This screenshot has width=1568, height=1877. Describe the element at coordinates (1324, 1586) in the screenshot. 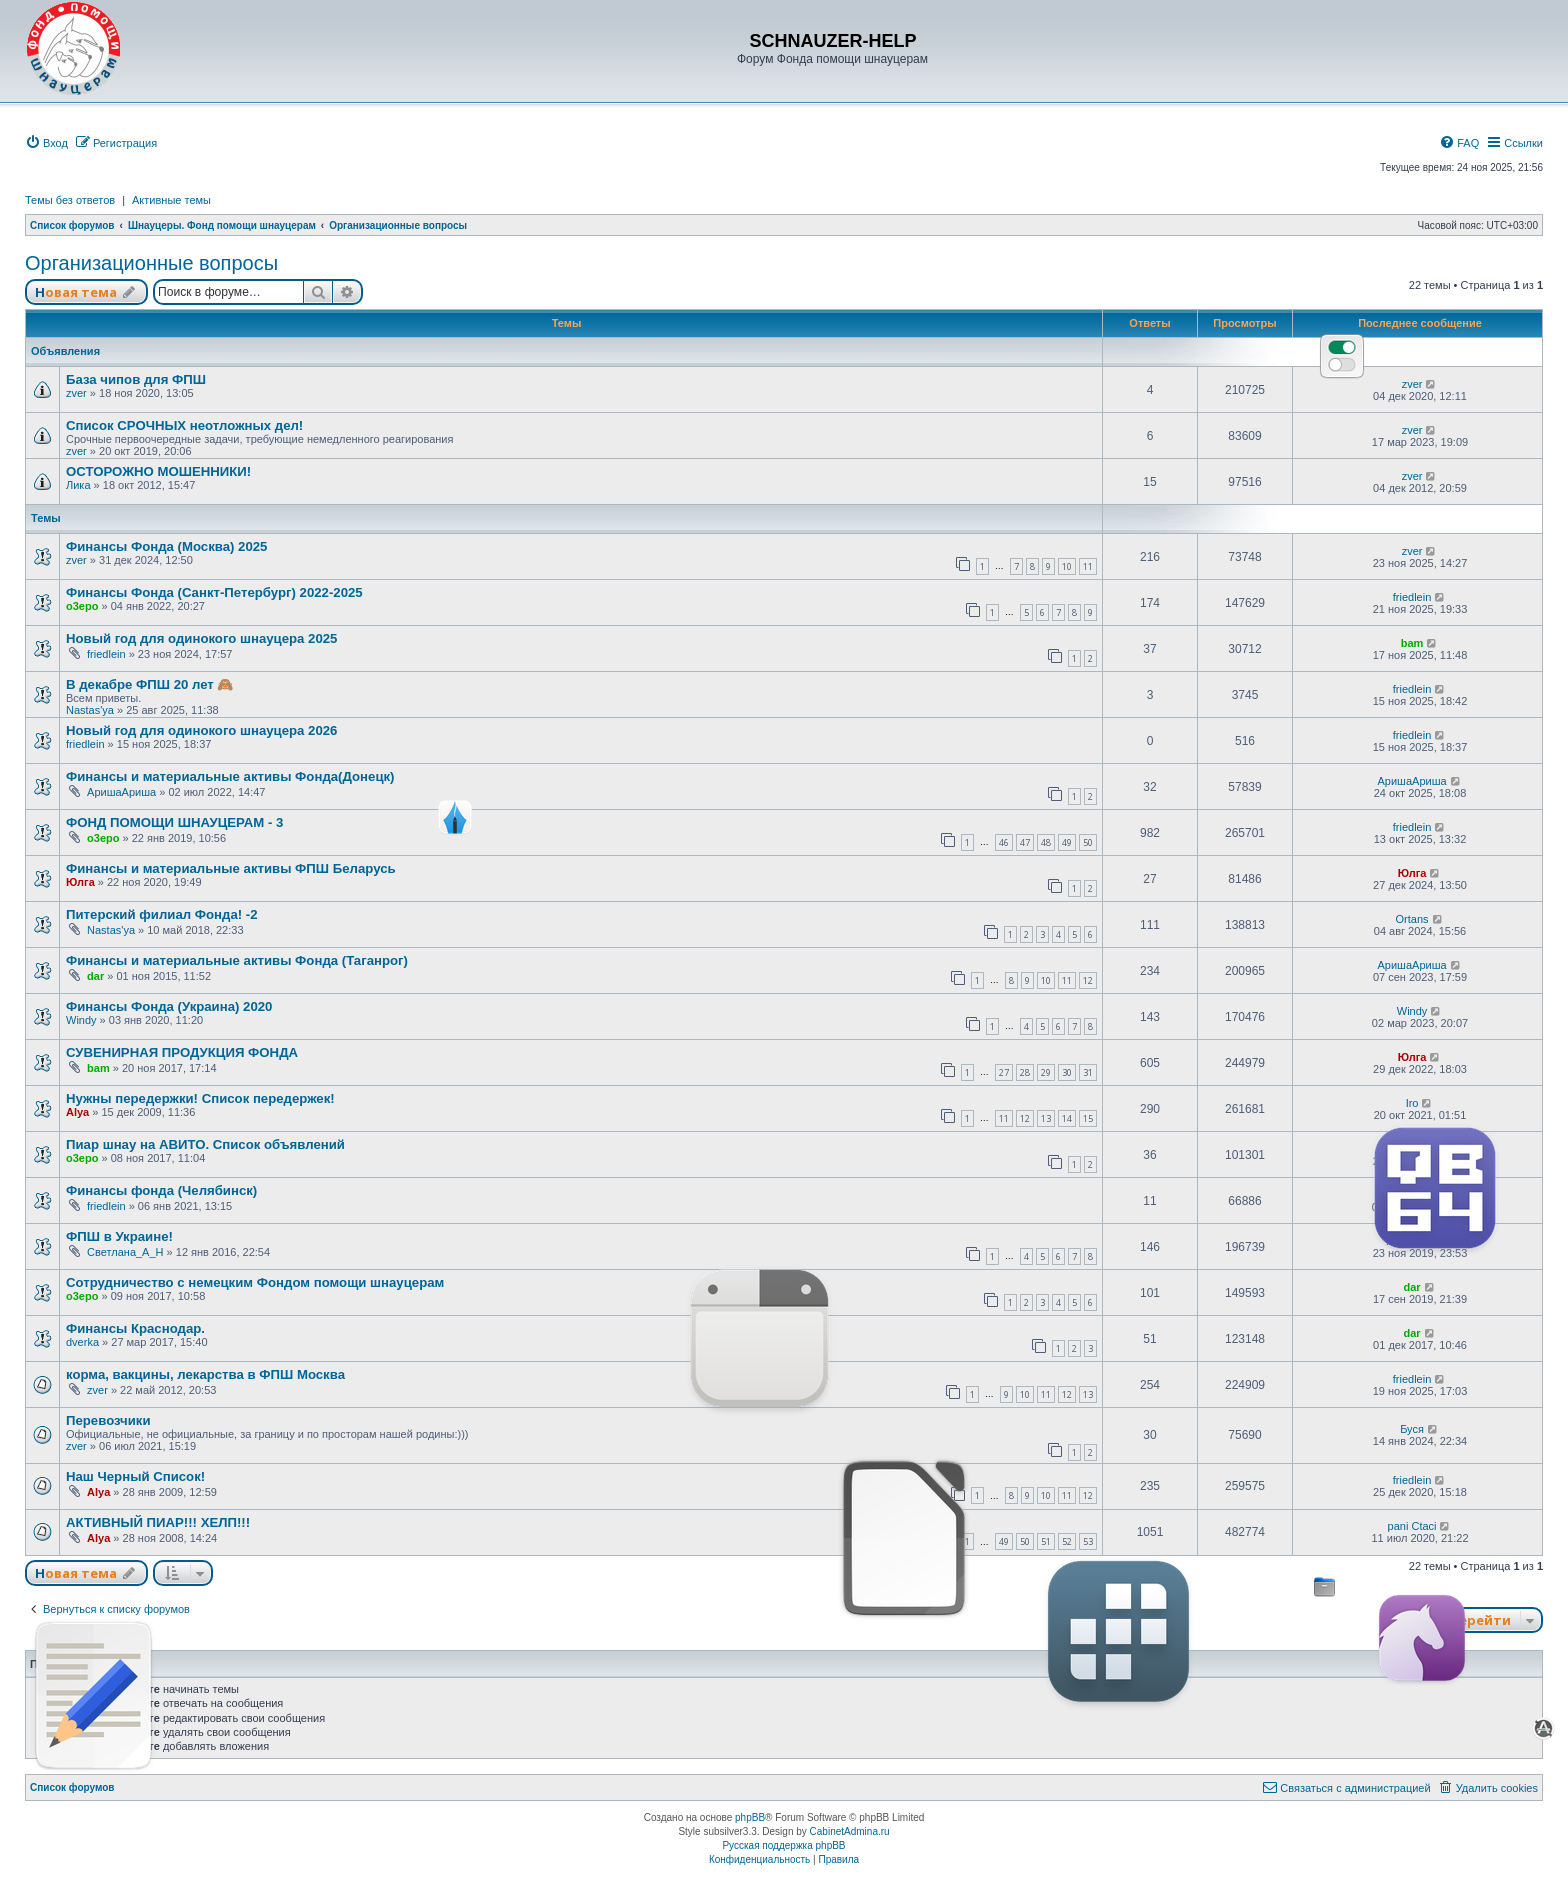

I see `open the file manager` at that location.